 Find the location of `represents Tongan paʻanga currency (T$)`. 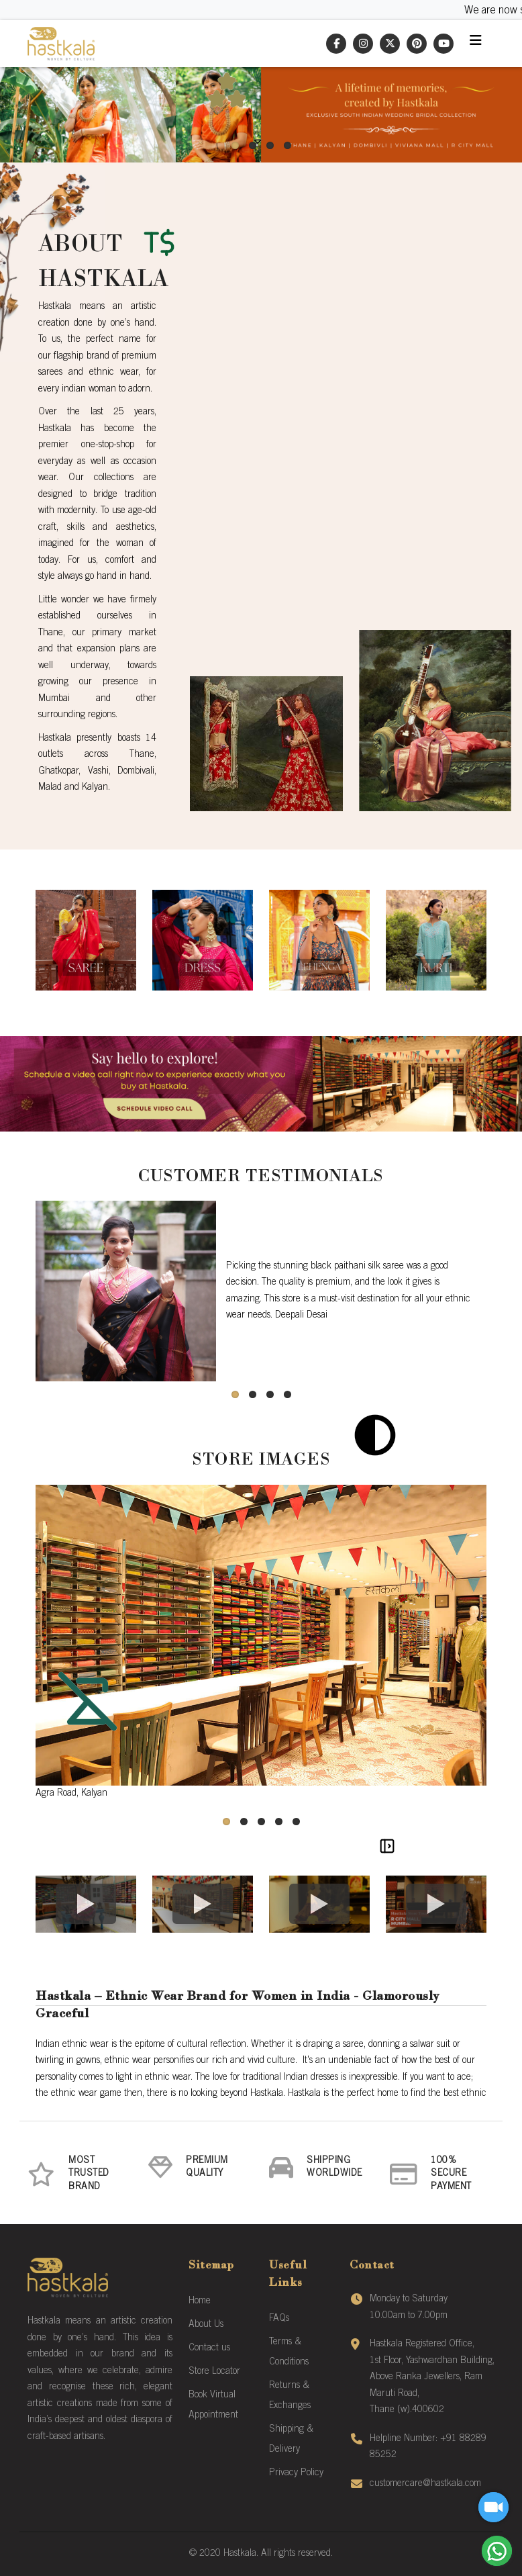

represents Tongan paʻanga currency (T$) is located at coordinates (159, 242).